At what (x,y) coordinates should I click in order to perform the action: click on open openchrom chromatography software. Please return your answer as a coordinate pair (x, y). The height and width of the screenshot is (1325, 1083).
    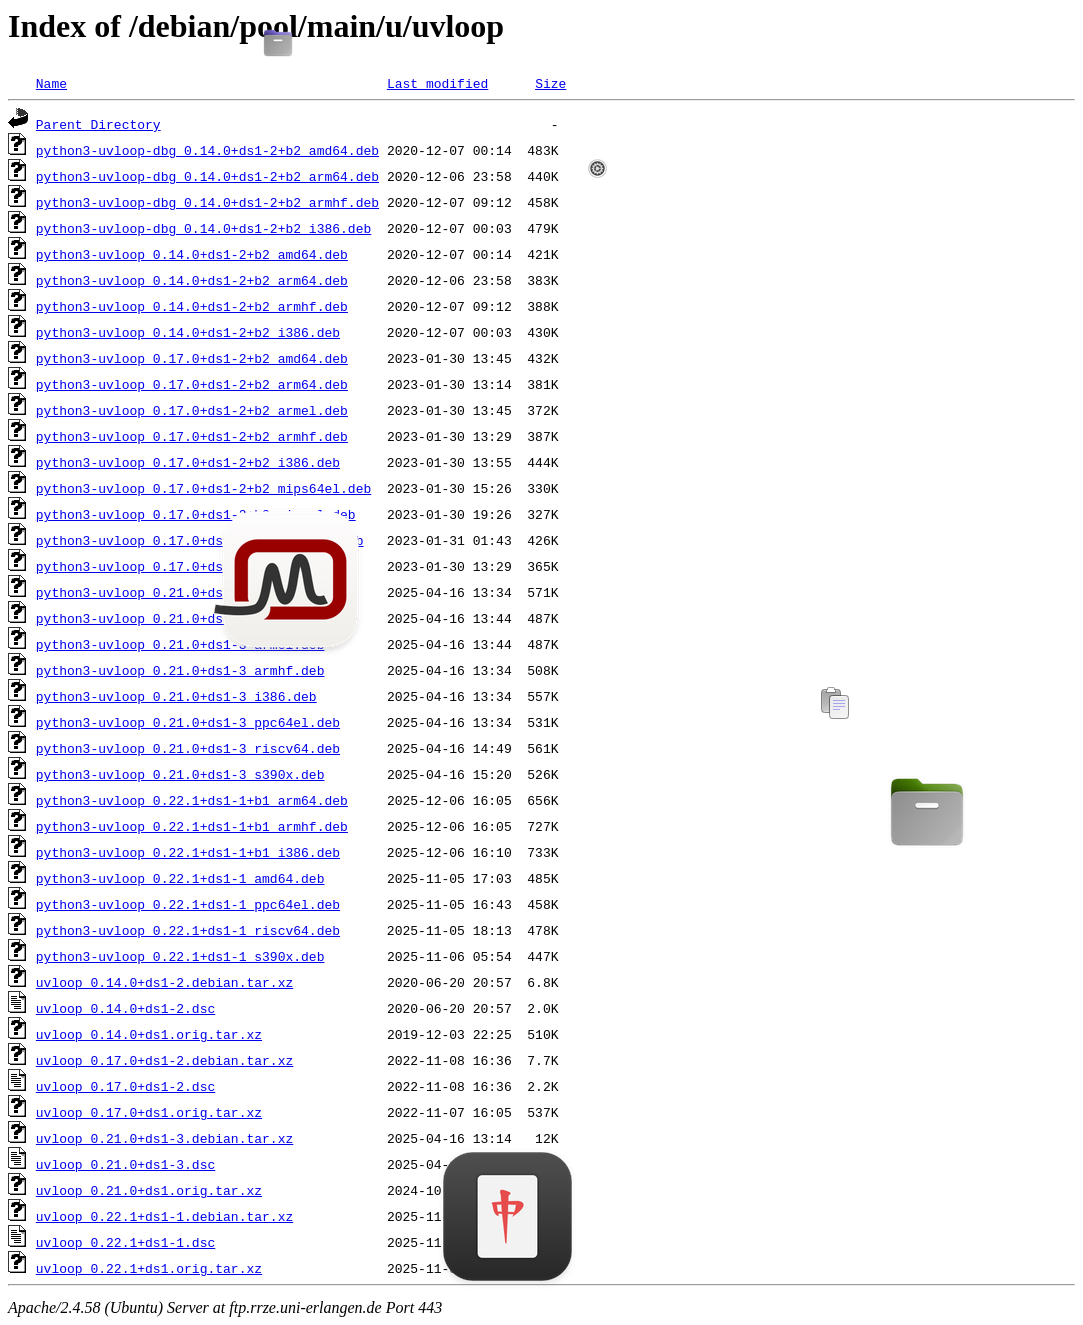
    Looking at the image, I should click on (290, 579).